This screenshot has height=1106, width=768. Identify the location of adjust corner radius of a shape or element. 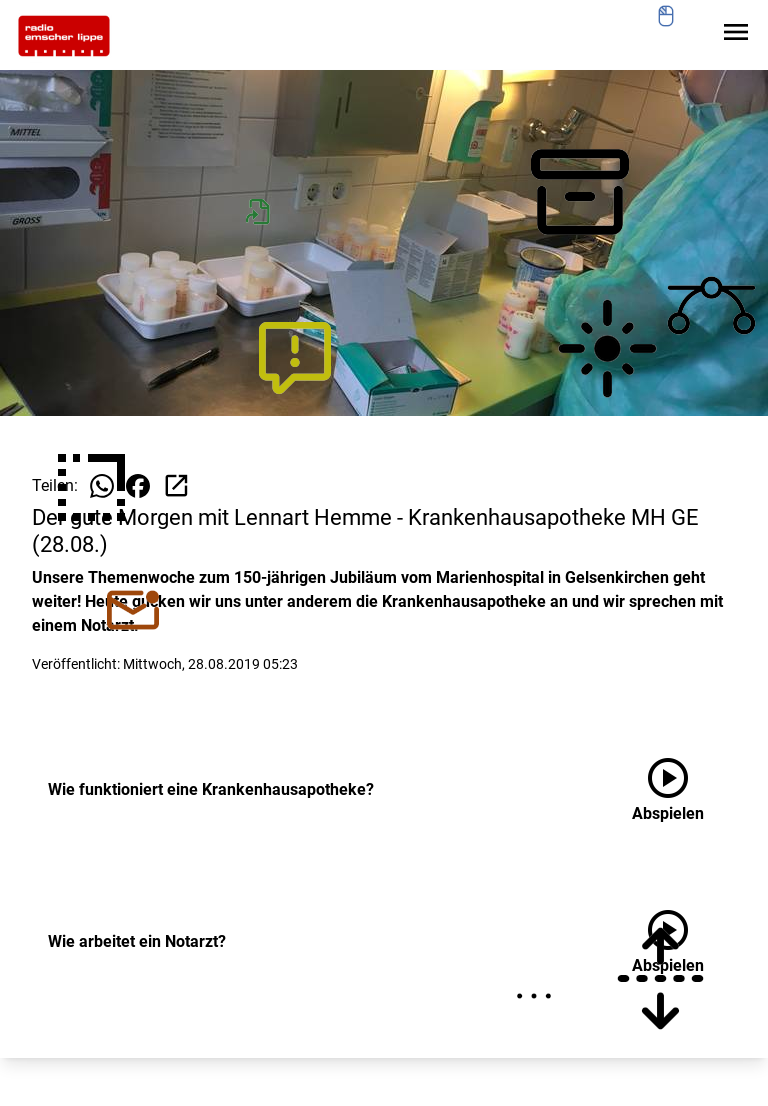
(91, 487).